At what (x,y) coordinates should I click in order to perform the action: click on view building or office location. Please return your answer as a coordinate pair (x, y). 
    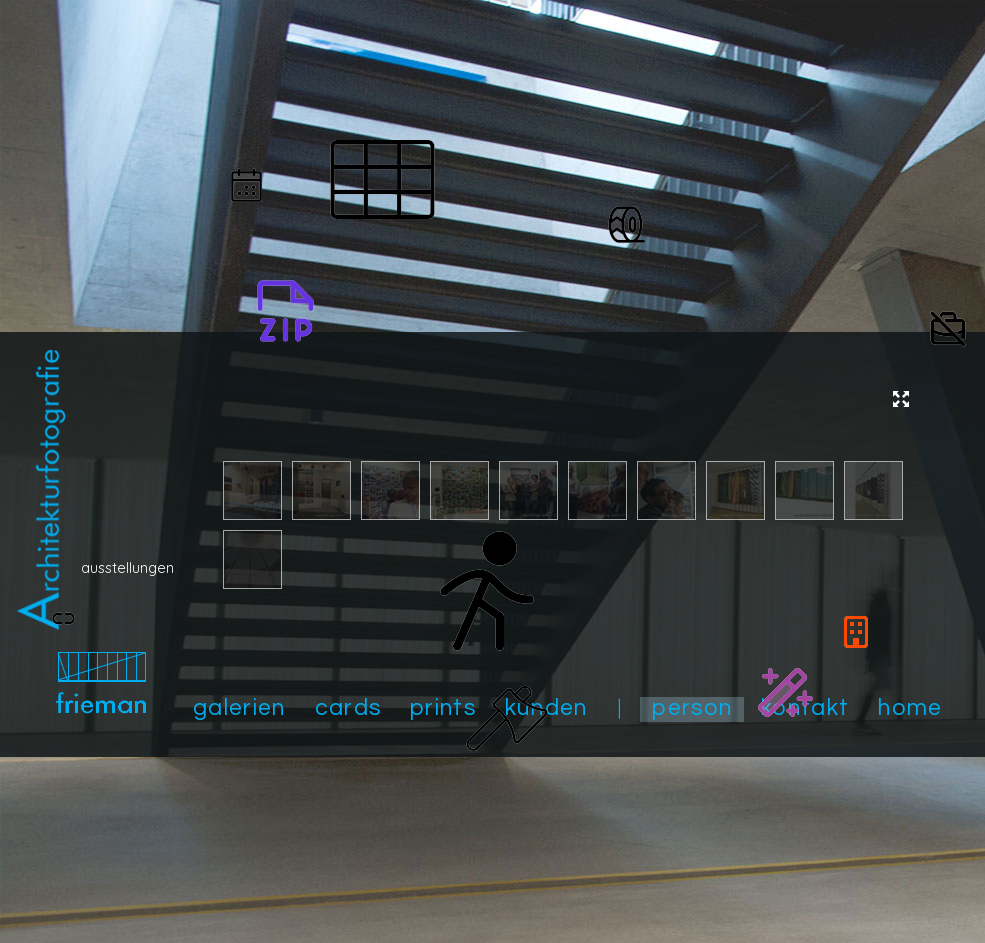
    Looking at the image, I should click on (856, 632).